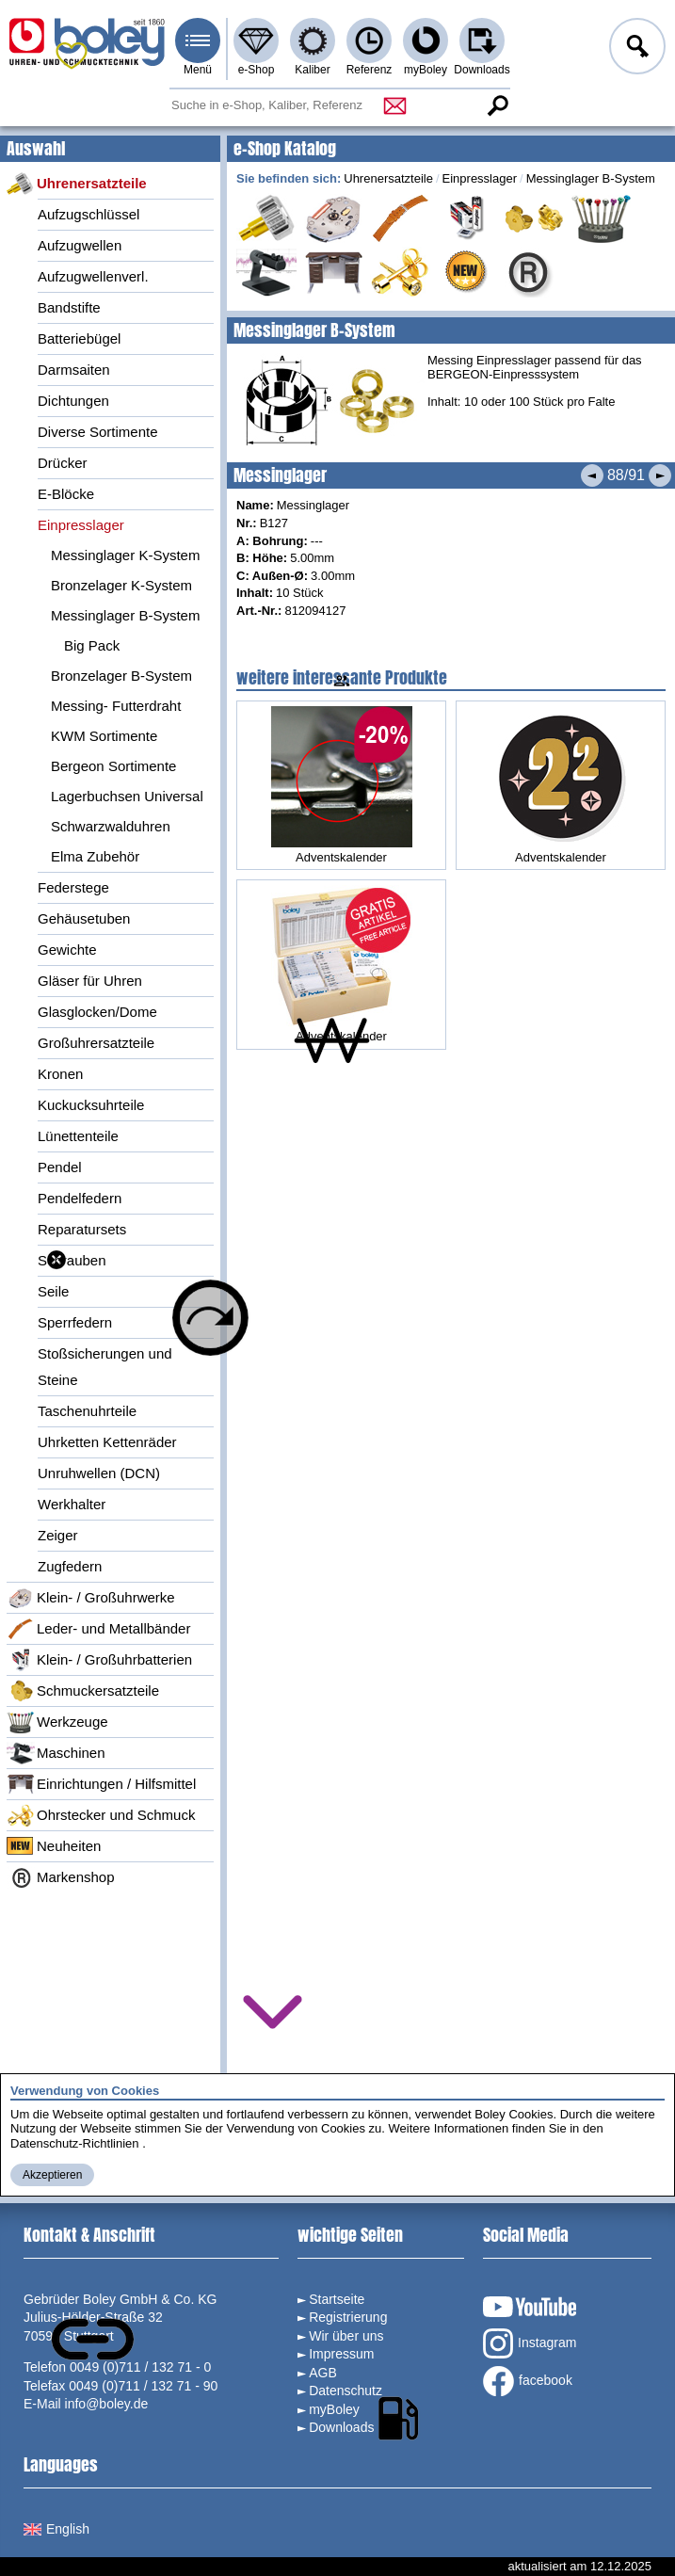 The image size is (675, 2576). I want to click on access your email inbox, so click(394, 105).